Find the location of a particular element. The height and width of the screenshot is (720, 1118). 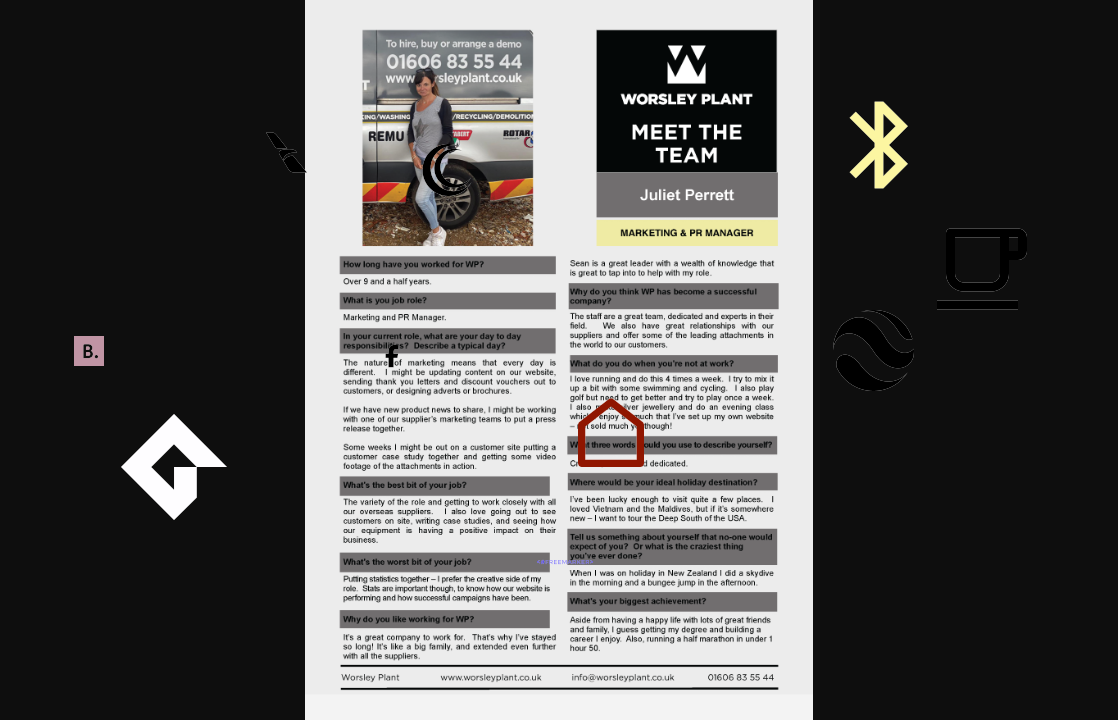

apache freemarker template engine logo is located at coordinates (565, 562).